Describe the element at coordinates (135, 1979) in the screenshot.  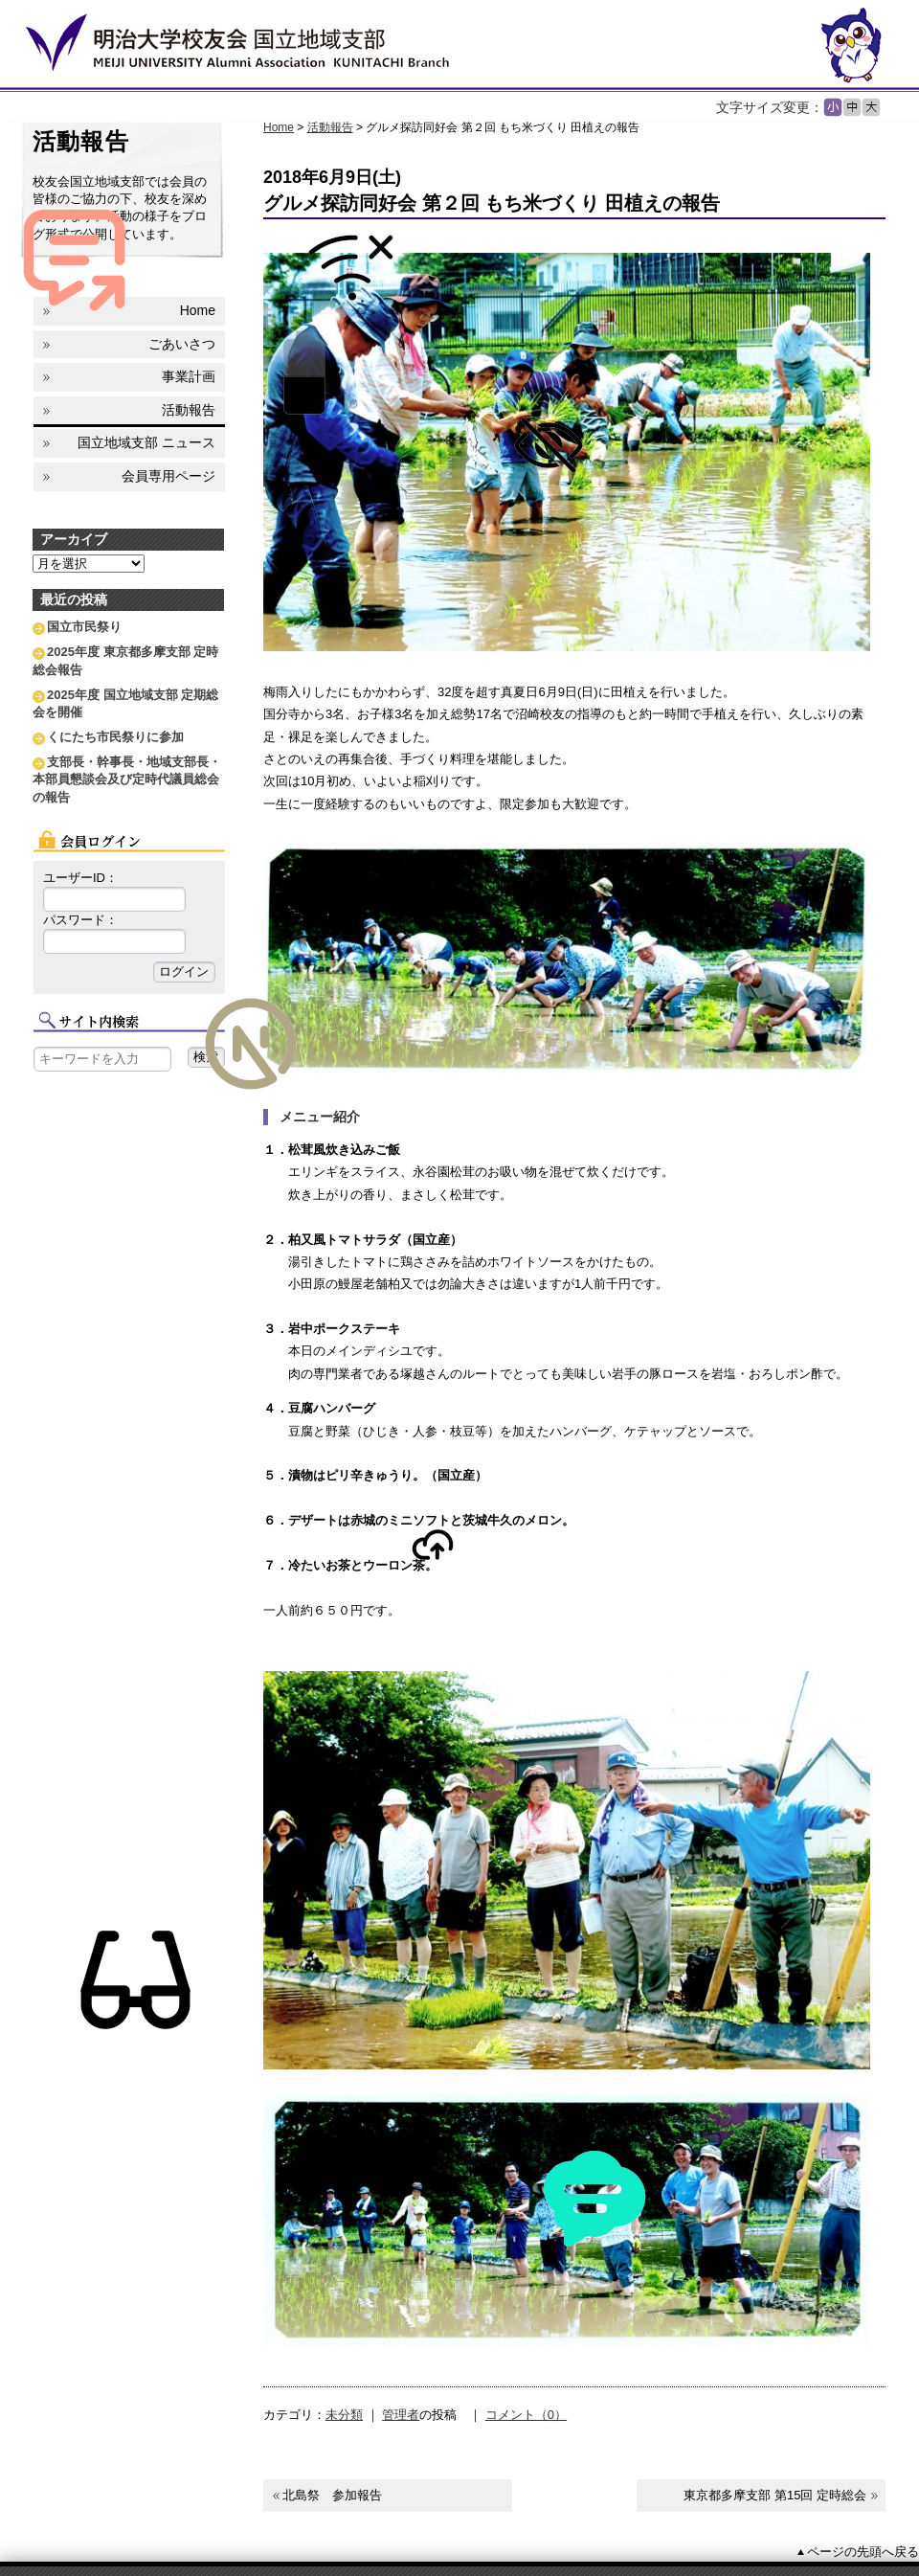
I see `access reading mode or reader view` at that location.